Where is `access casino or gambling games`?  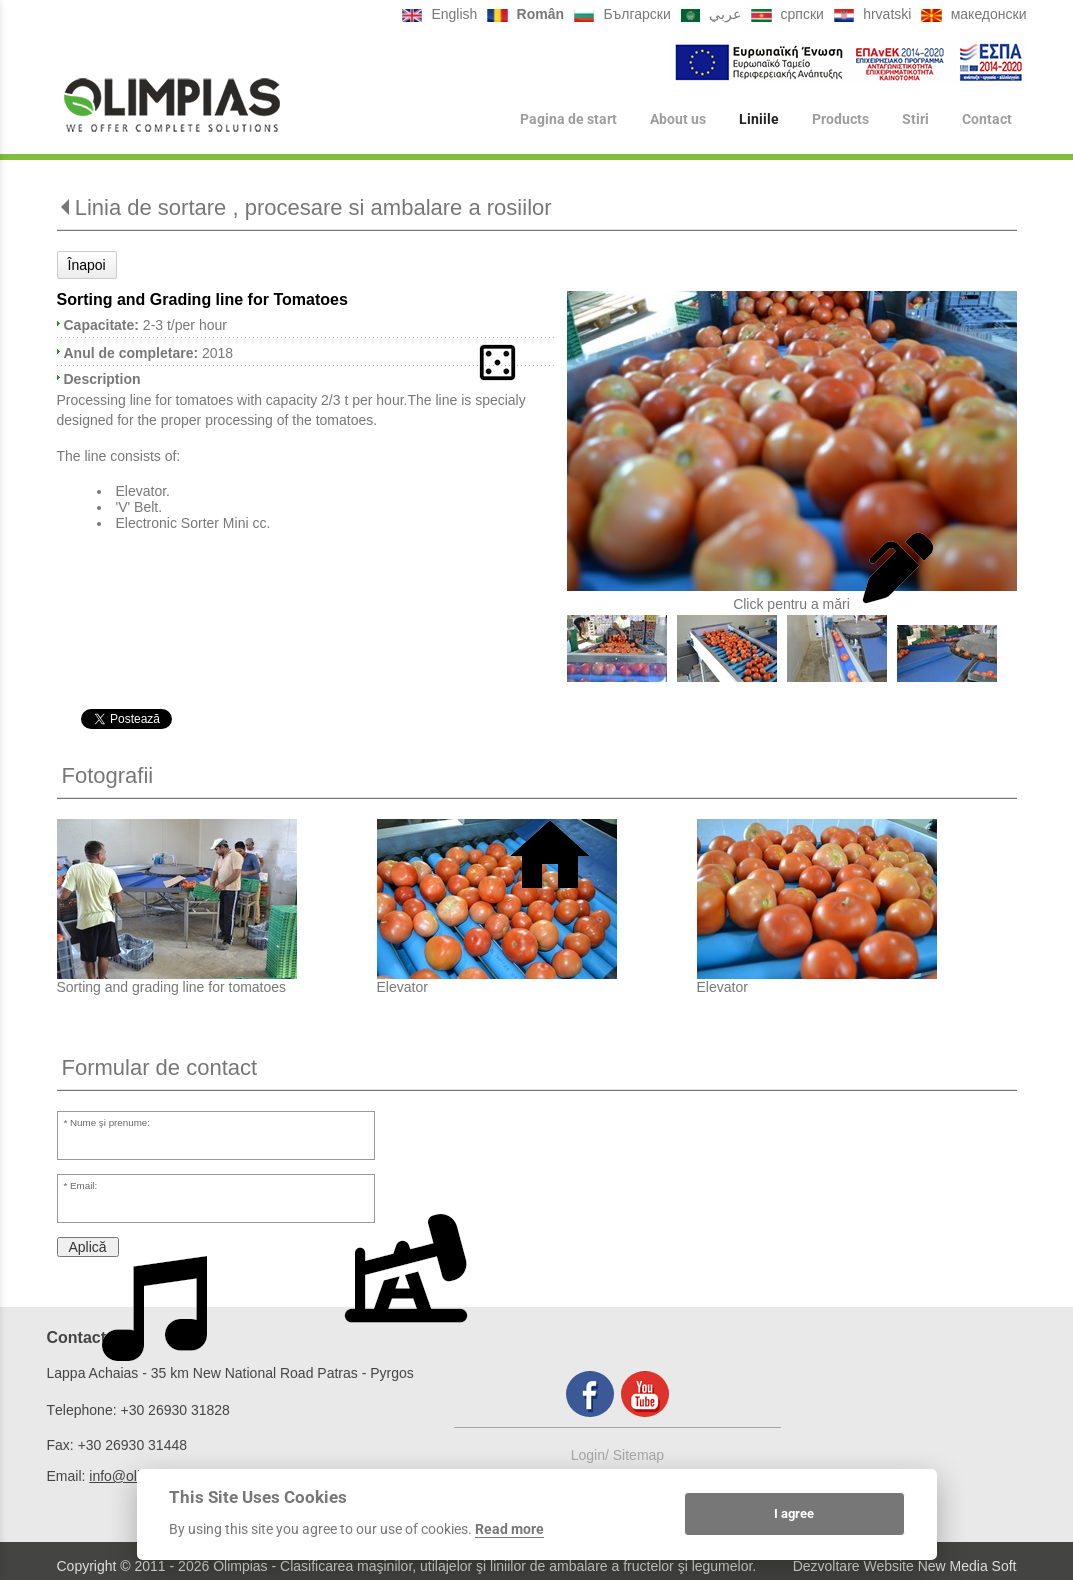 access casino or gambling games is located at coordinates (497, 362).